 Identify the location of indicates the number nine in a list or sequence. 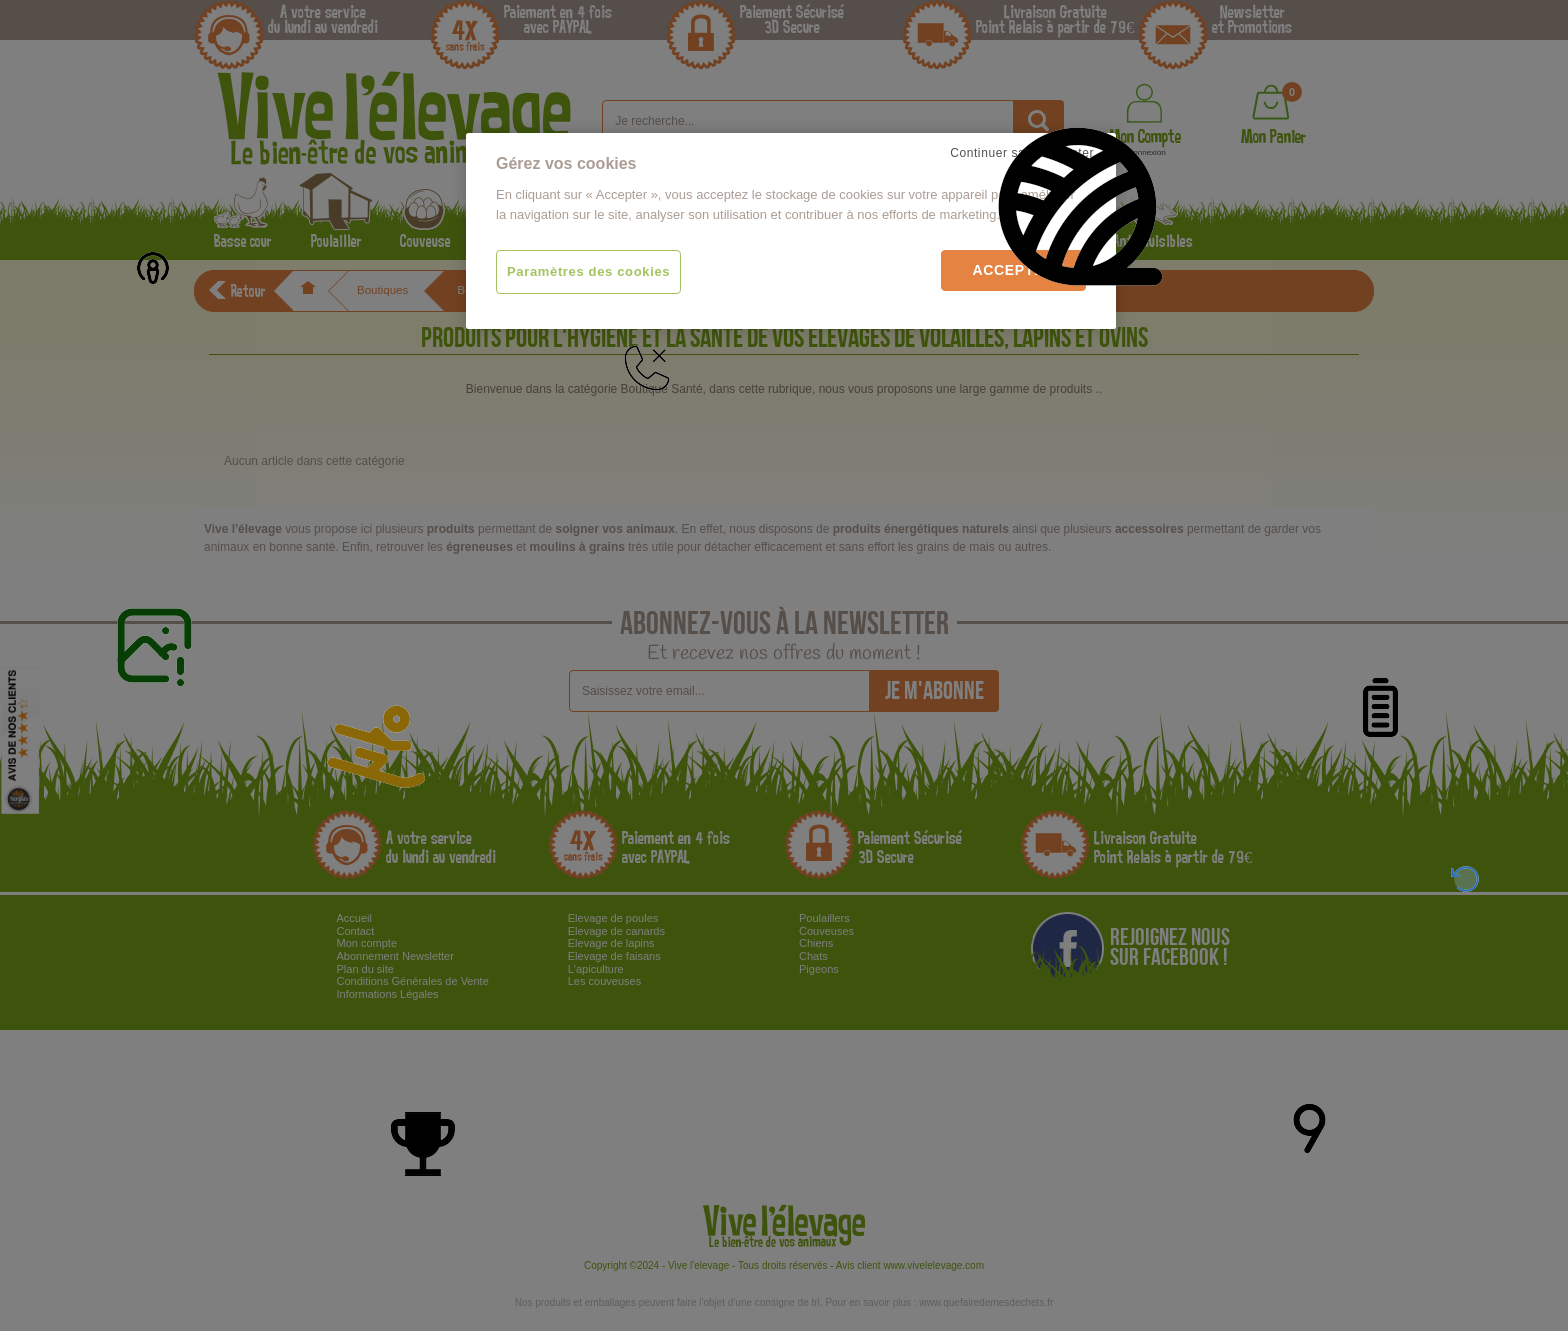
(1309, 1128).